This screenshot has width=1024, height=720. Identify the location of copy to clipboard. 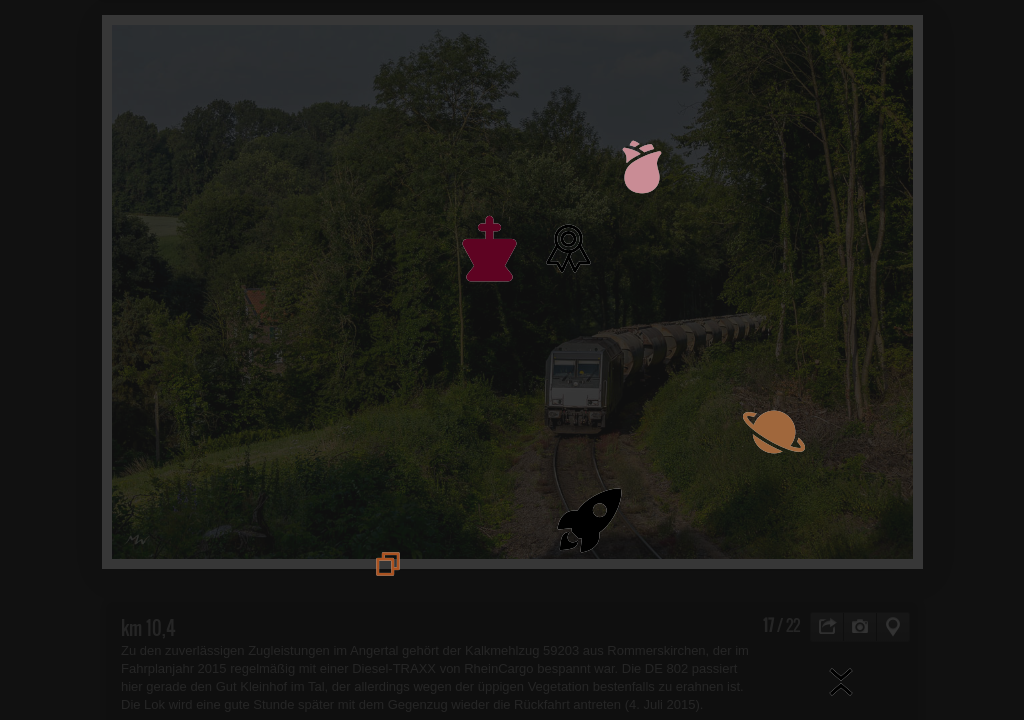
(388, 564).